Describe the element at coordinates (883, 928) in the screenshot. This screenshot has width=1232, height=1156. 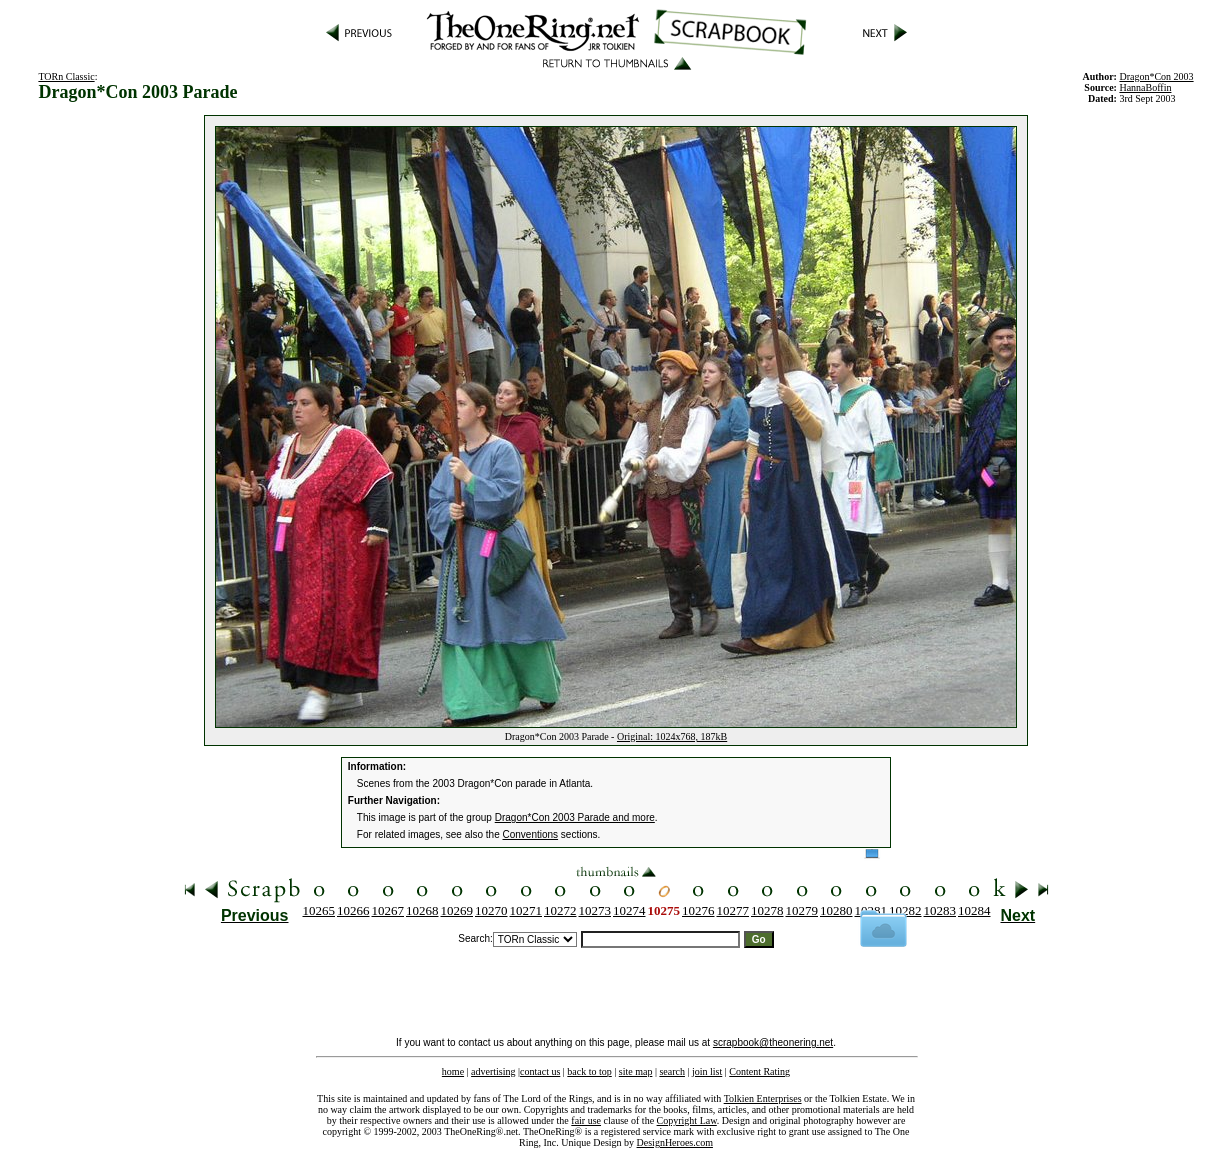
I see `access cloud-synced files and folders` at that location.